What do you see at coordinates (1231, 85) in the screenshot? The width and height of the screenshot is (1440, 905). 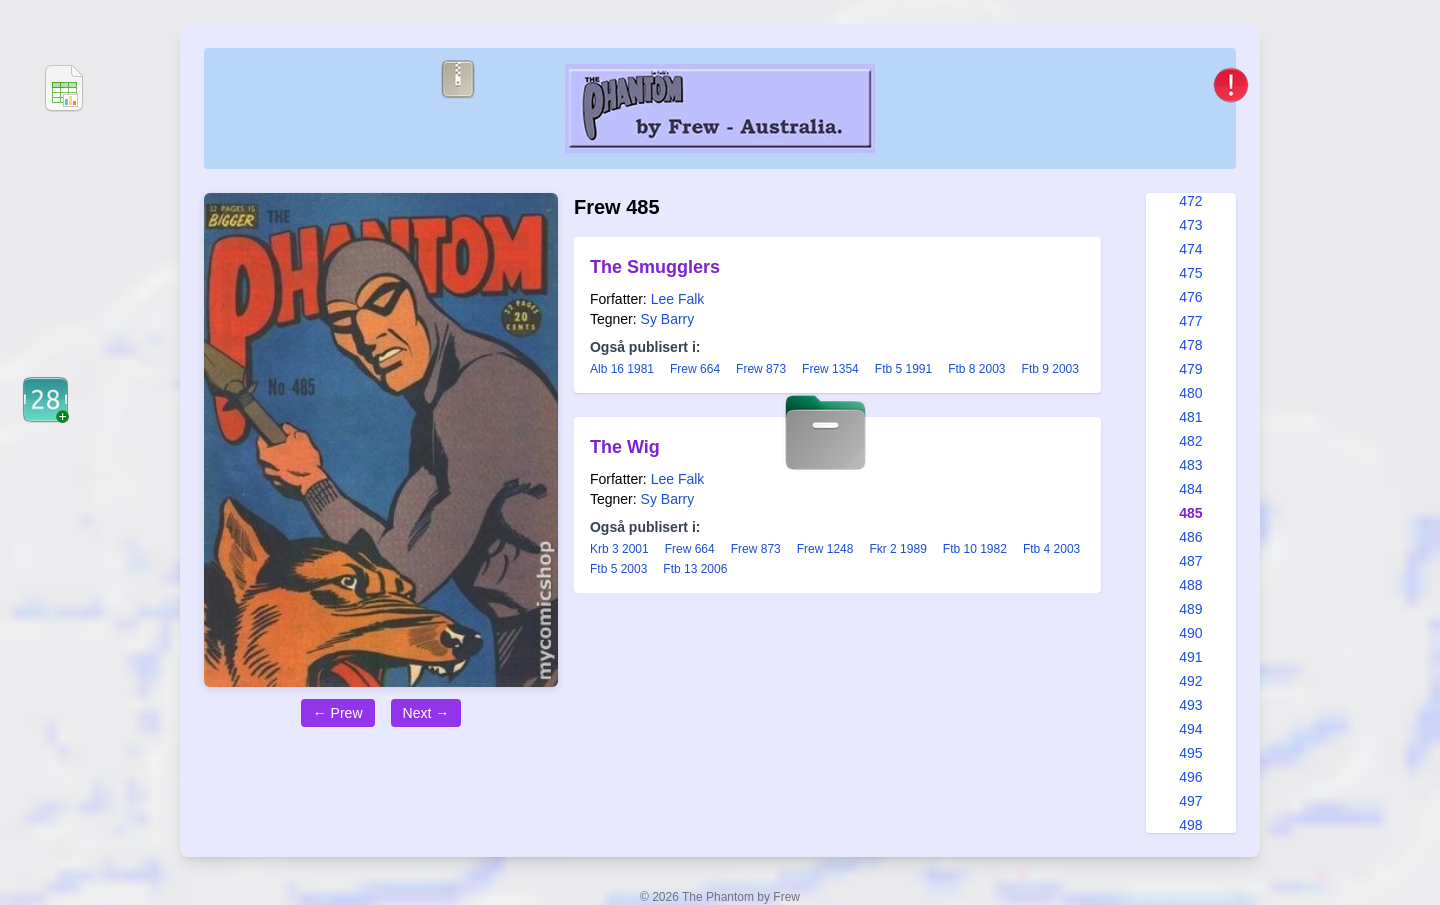 I see `report a system error or crash` at bounding box center [1231, 85].